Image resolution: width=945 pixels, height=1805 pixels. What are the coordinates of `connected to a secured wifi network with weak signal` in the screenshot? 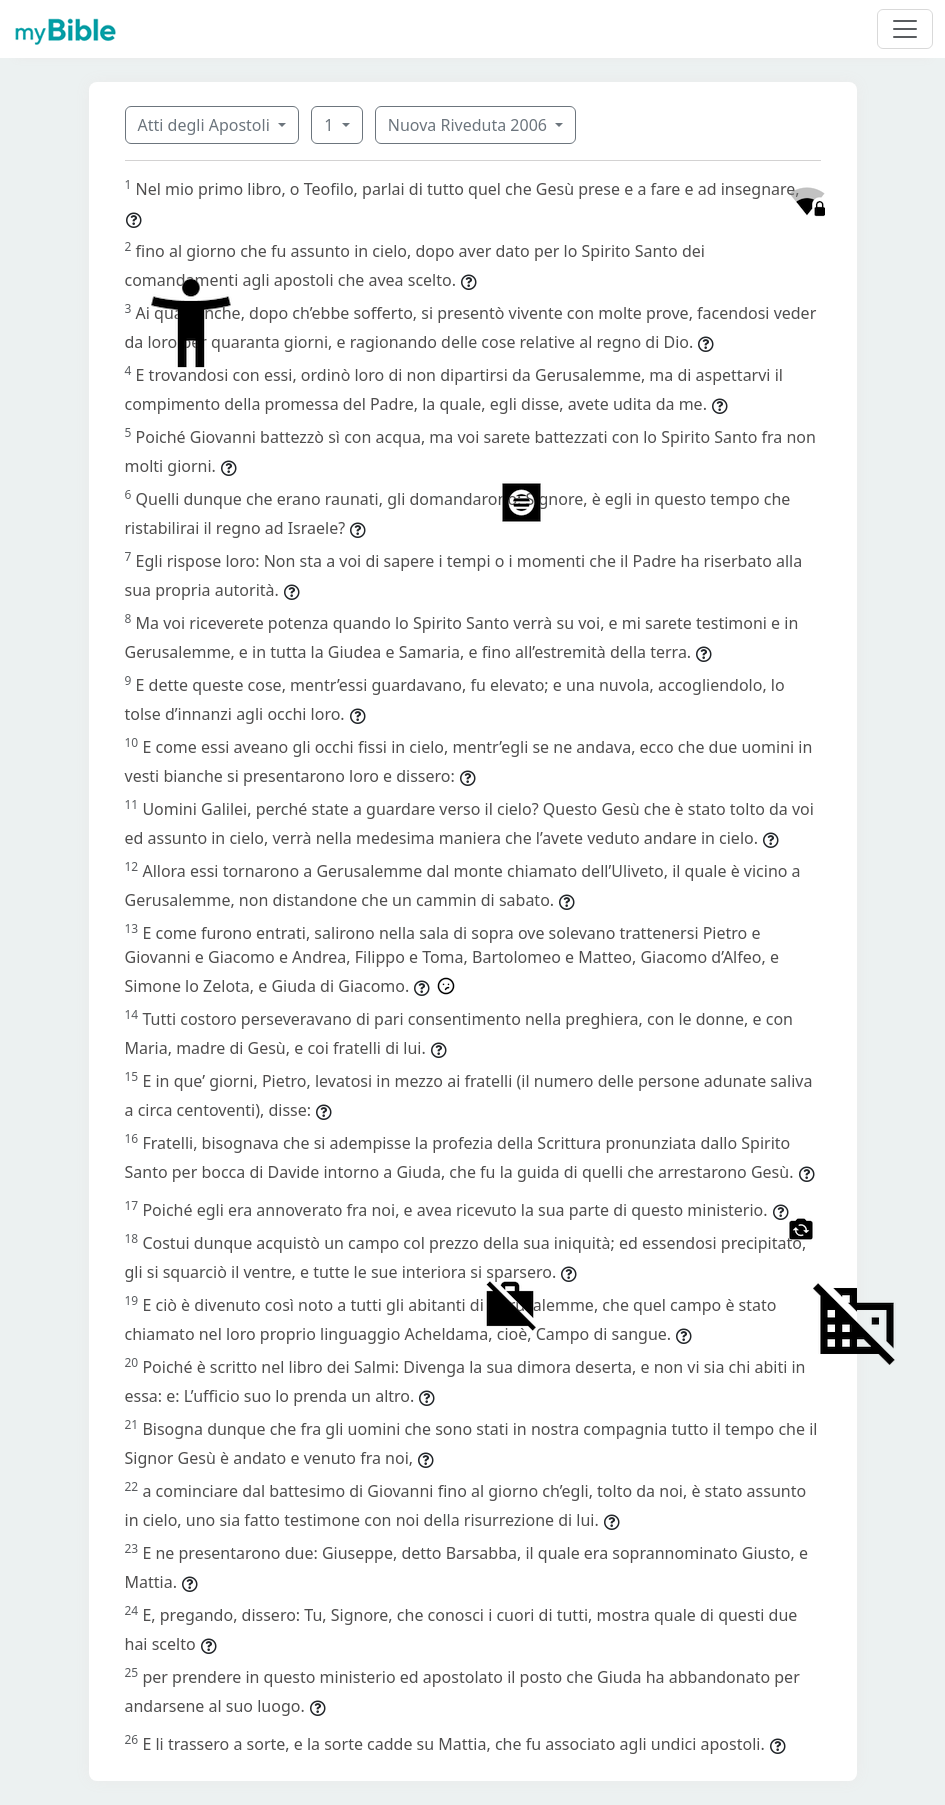 It's located at (807, 201).